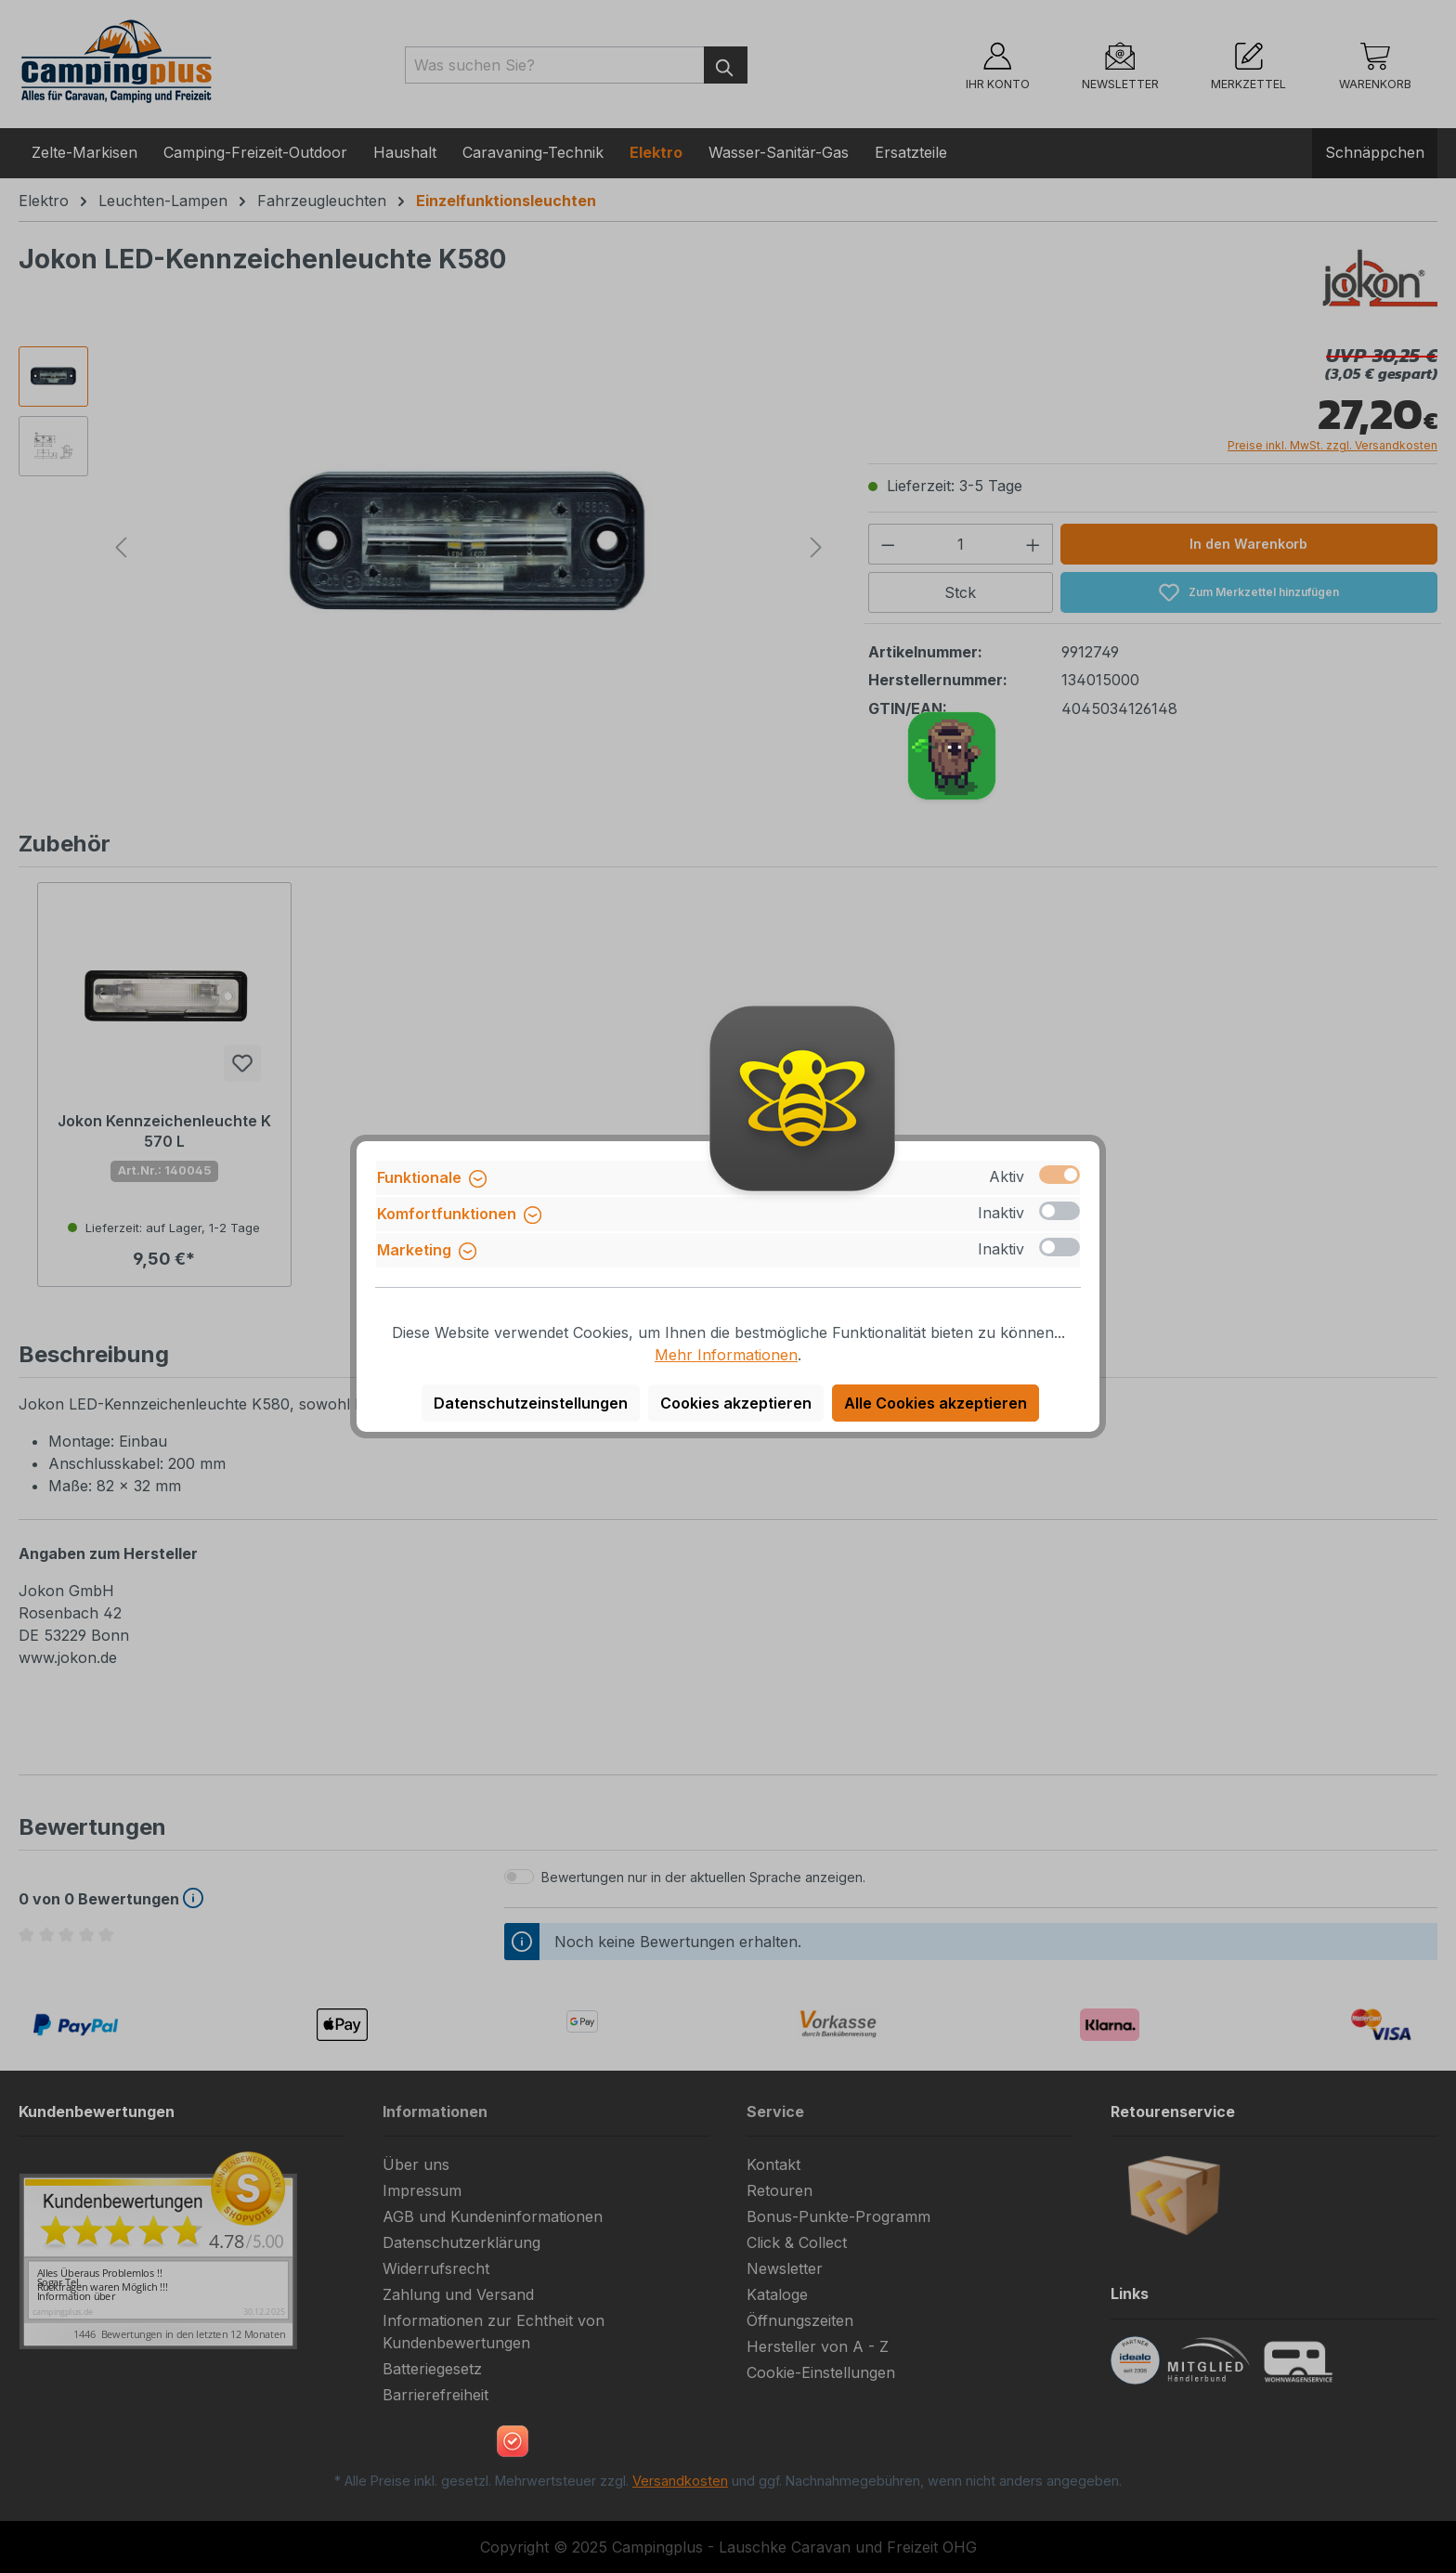 The image size is (1456, 2573). I want to click on open dconf editor to modify system configuration settings, so click(513, 2441).